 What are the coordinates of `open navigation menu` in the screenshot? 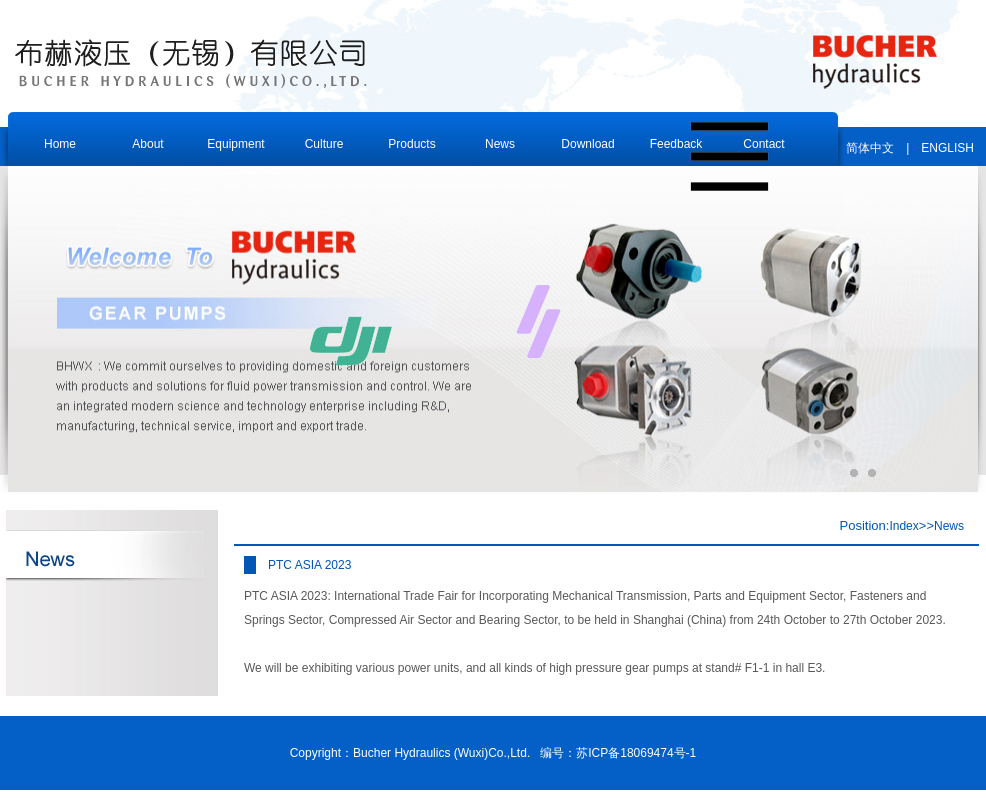 It's located at (729, 156).